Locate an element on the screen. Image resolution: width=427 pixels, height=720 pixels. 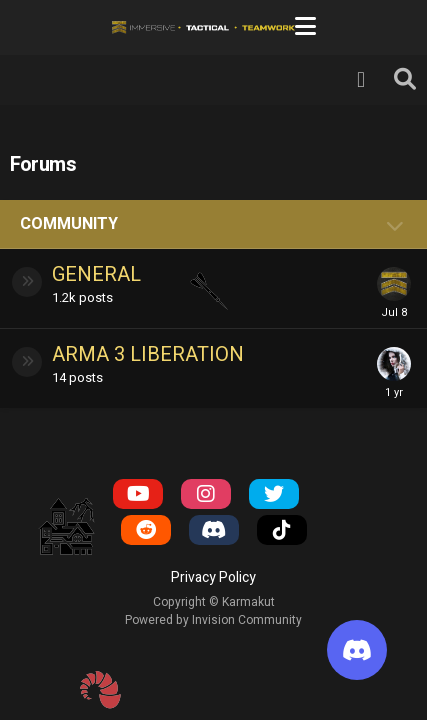
play darts or dart-themed game is located at coordinates (209, 291).